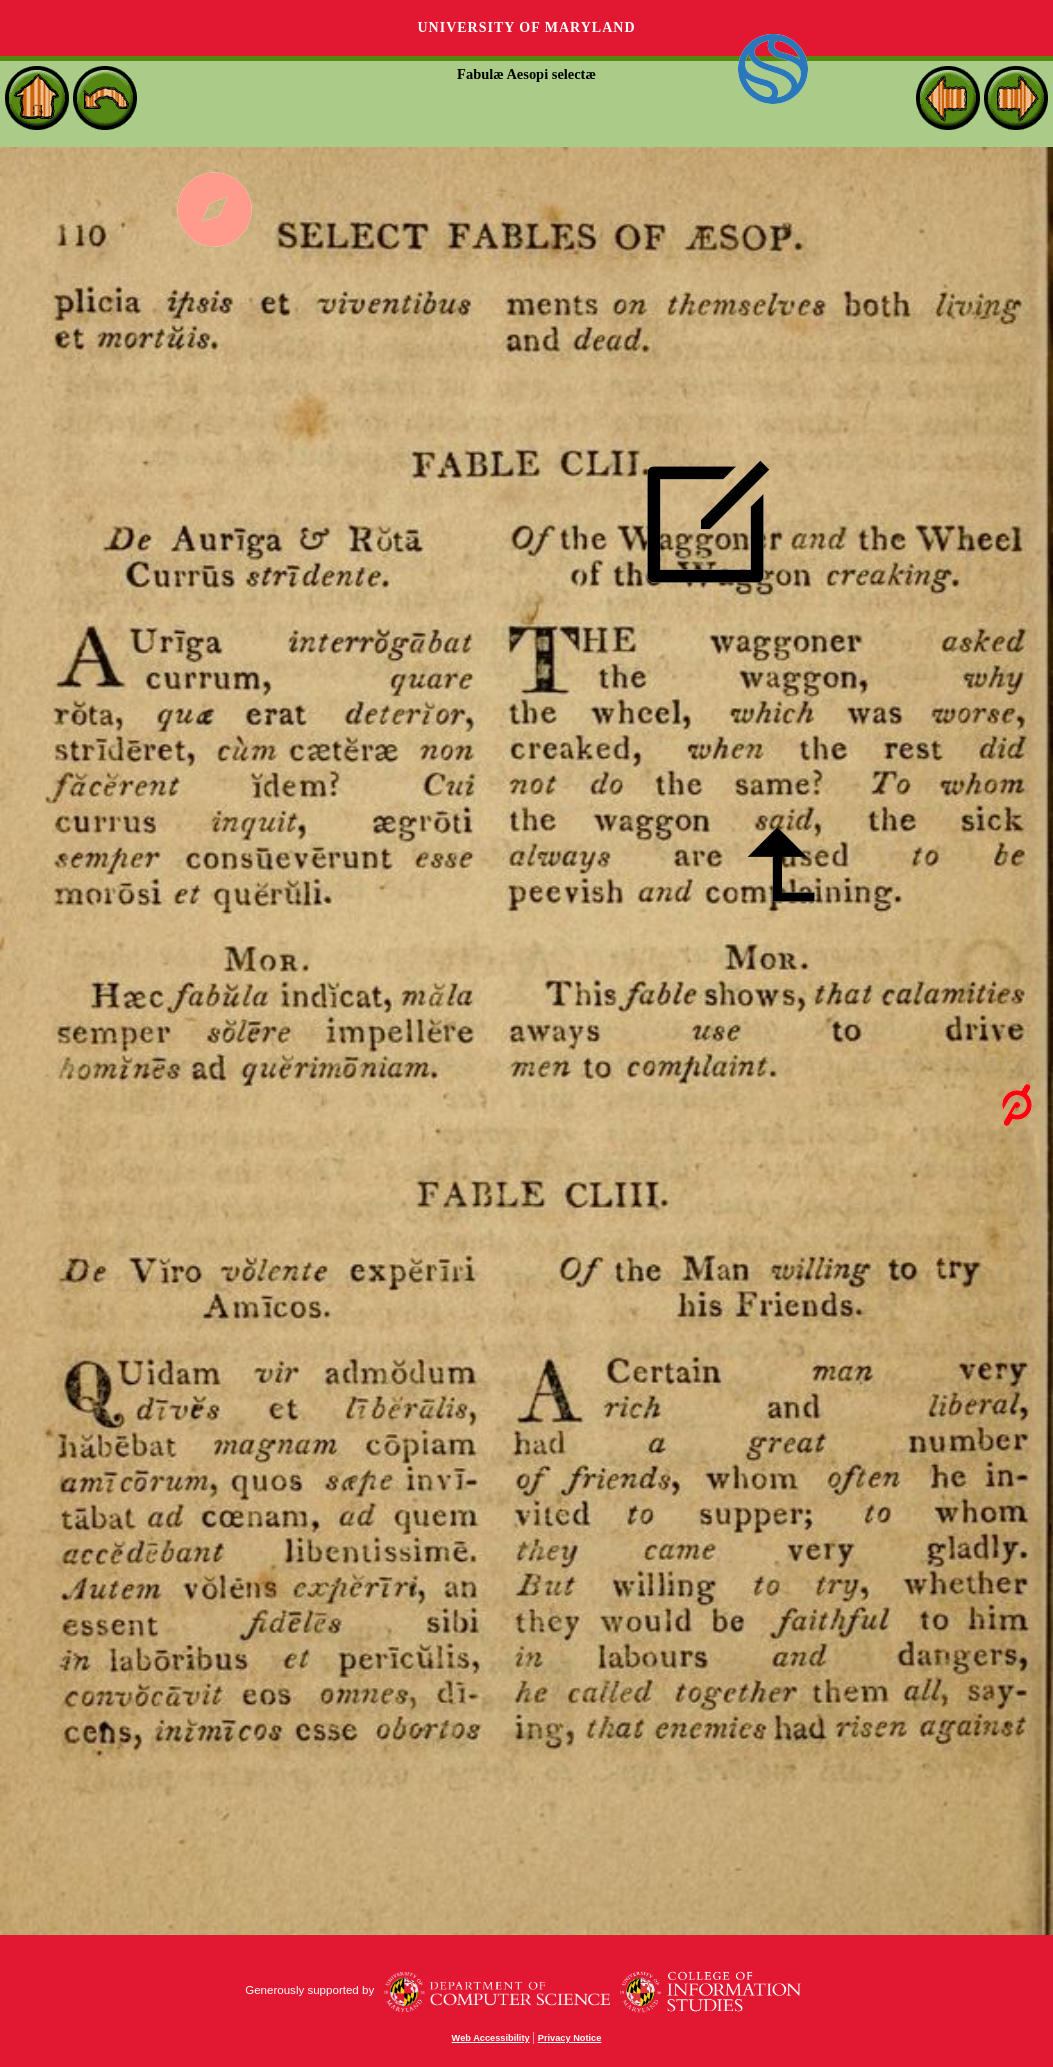 The width and height of the screenshot is (1053, 2067). Describe the element at coordinates (1017, 1105) in the screenshot. I see `open the Peloton app` at that location.